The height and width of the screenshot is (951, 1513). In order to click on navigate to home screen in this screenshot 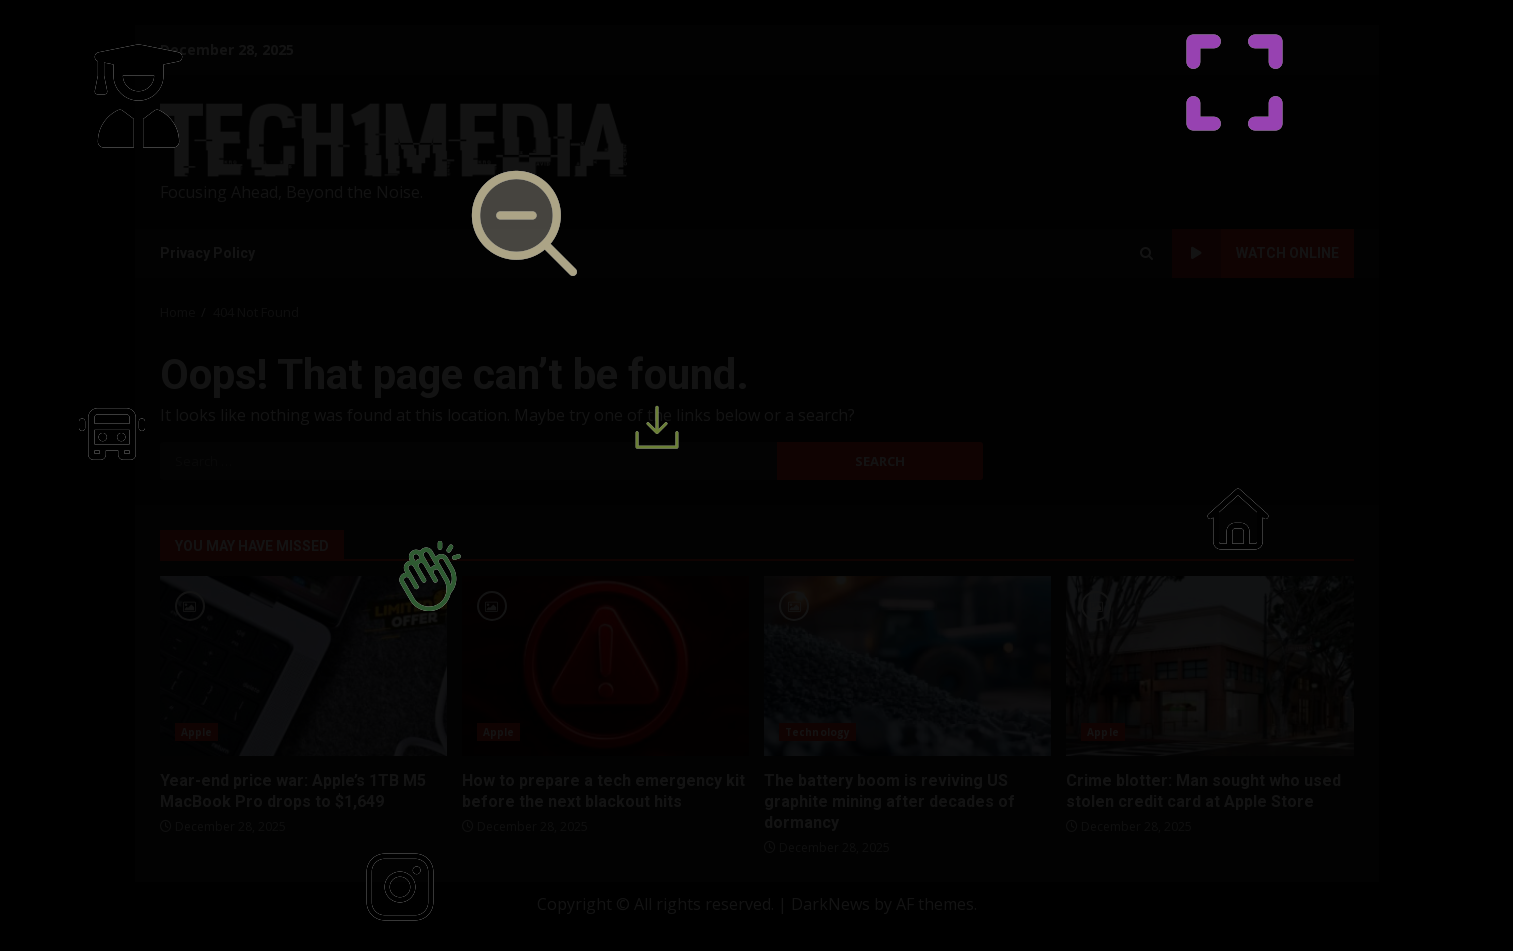, I will do `click(1238, 519)`.